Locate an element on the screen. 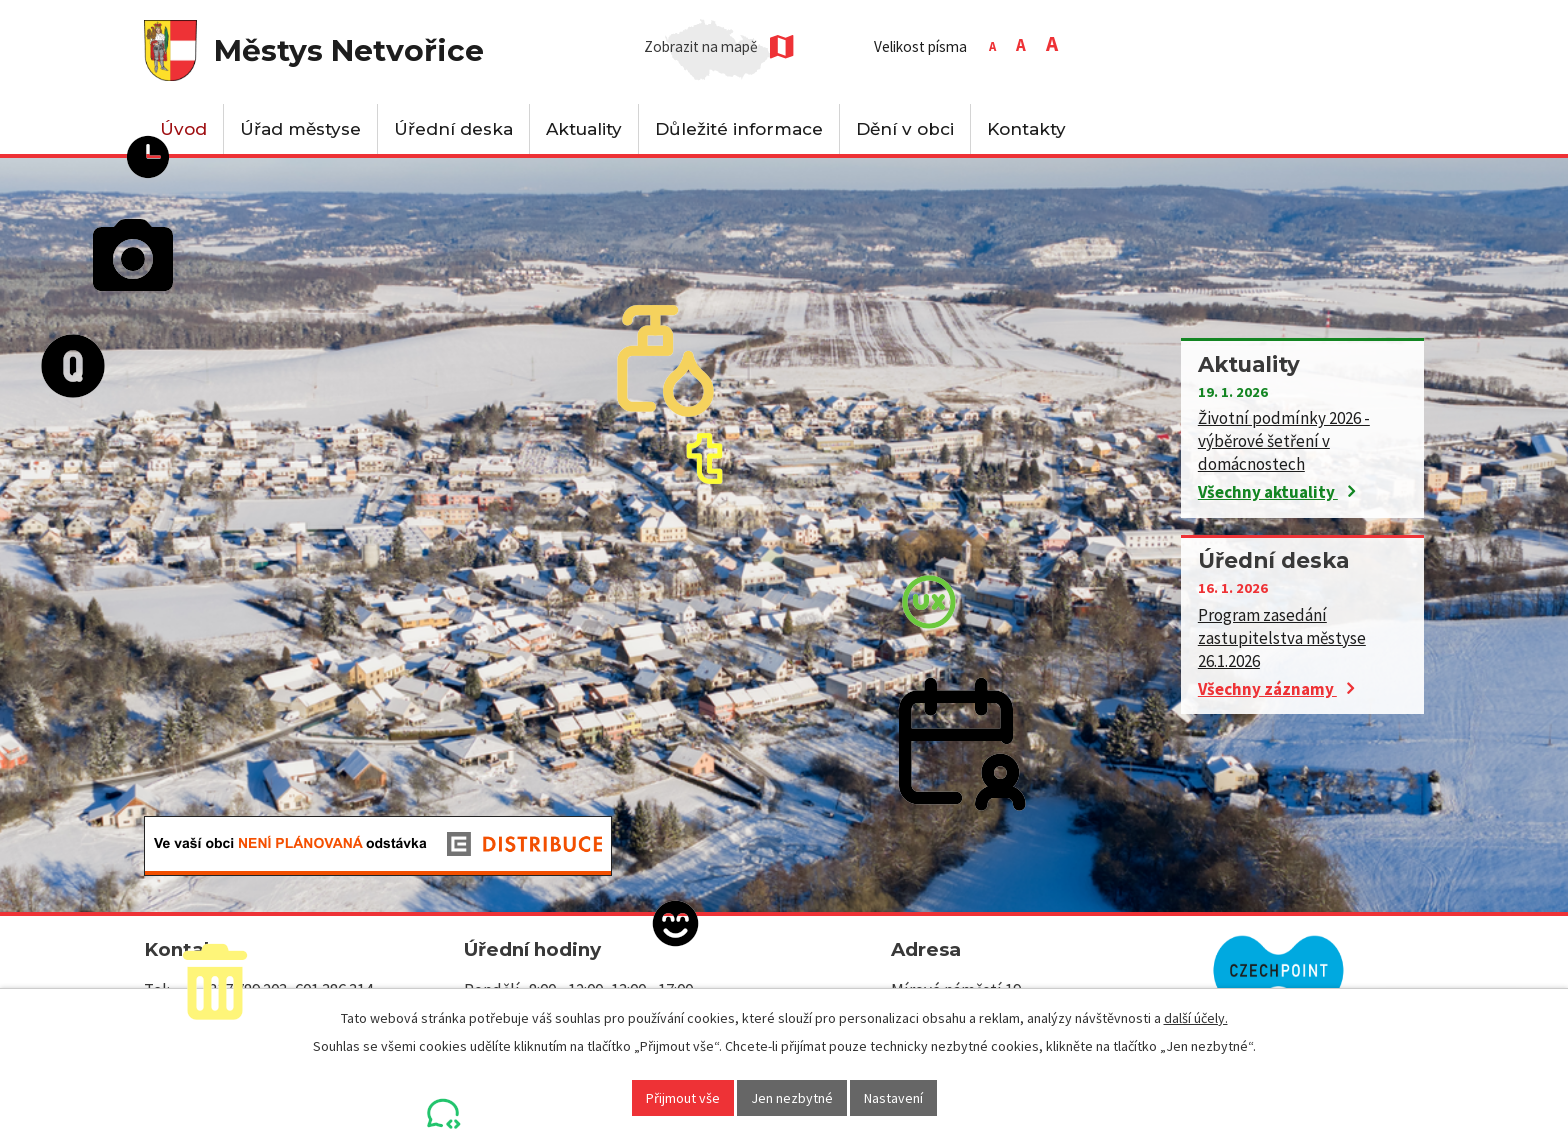 The height and width of the screenshot is (1140, 1568). view current time is located at coordinates (148, 157).